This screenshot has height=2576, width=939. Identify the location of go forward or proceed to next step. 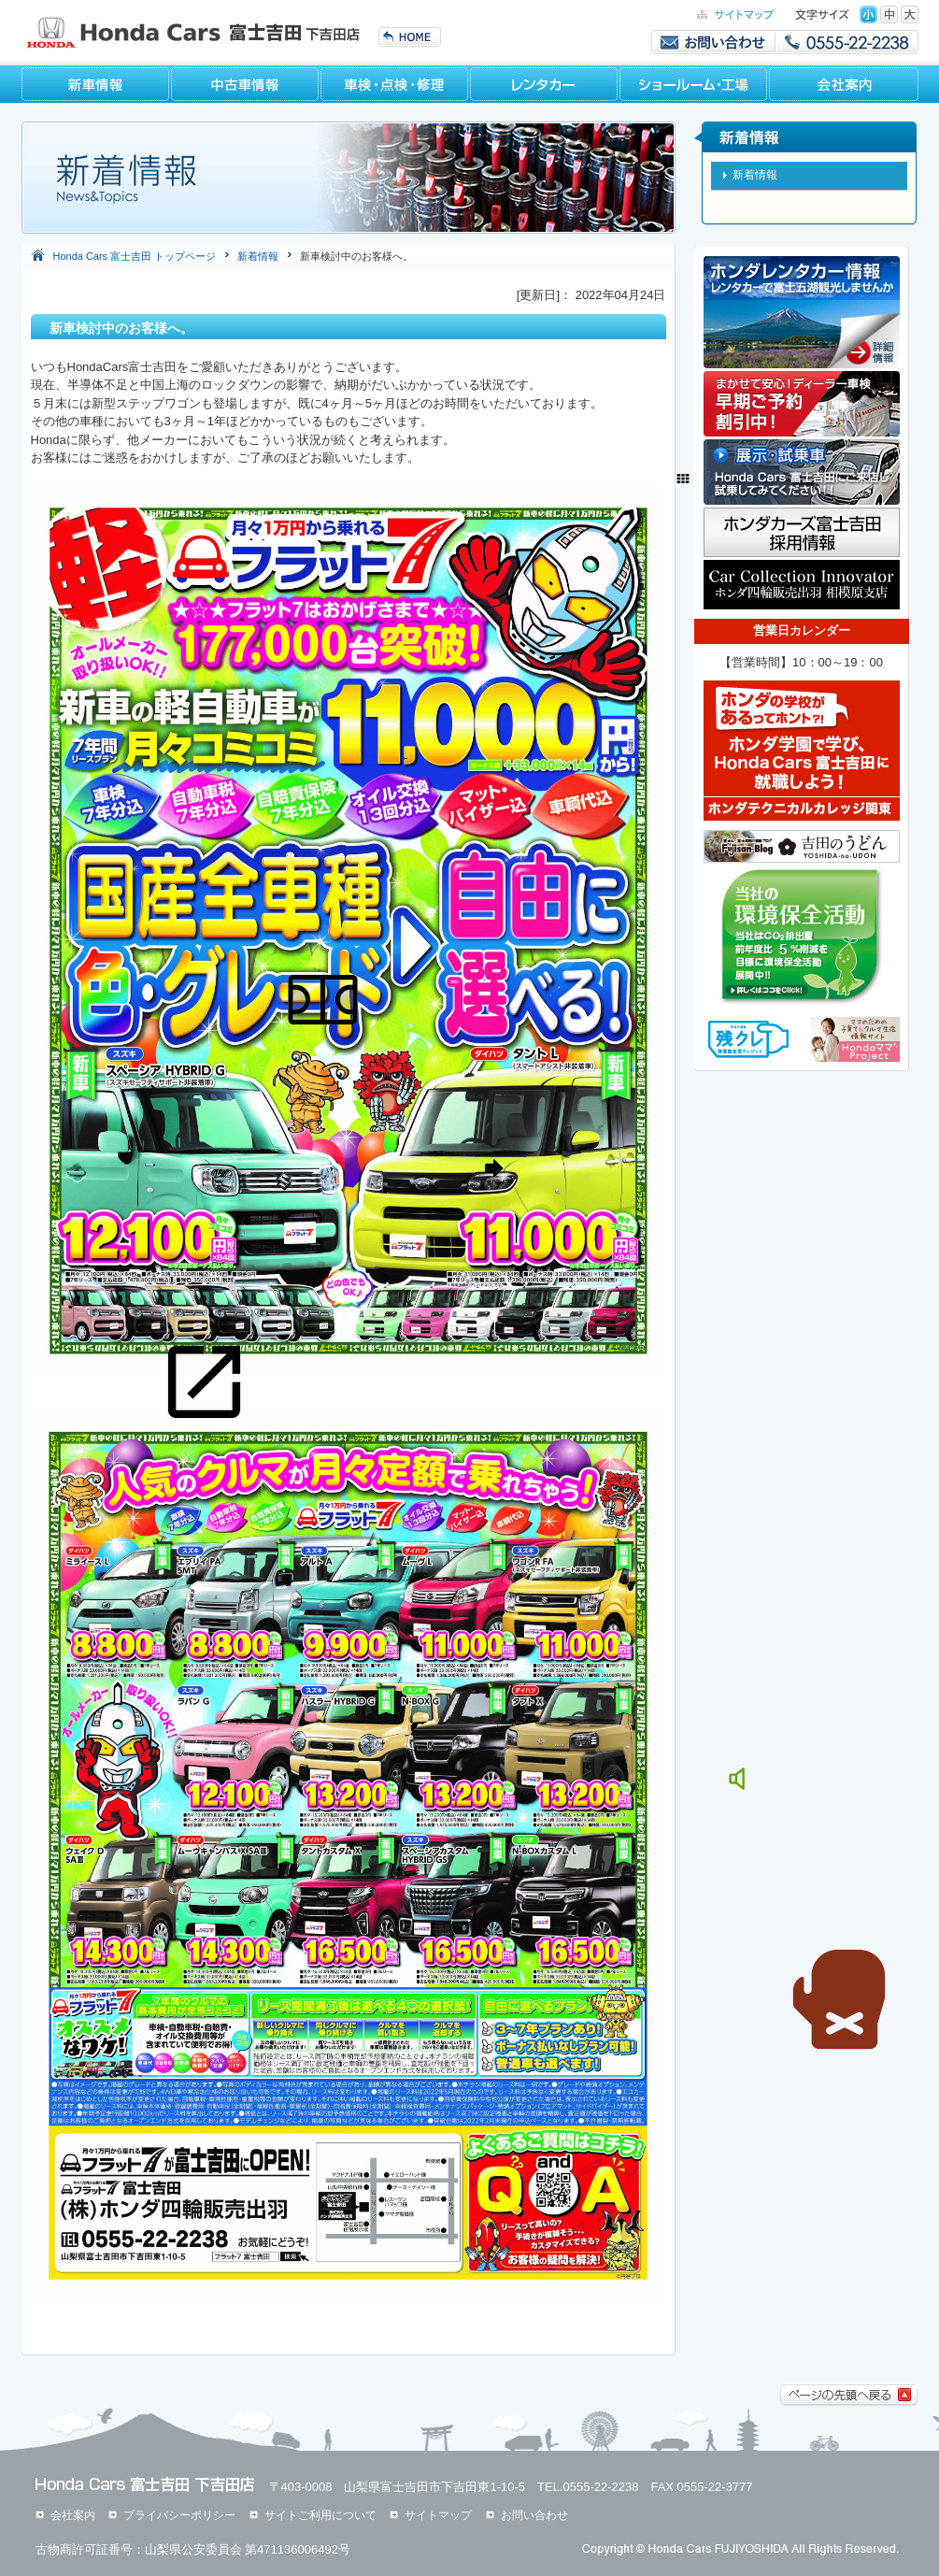
(493, 1168).